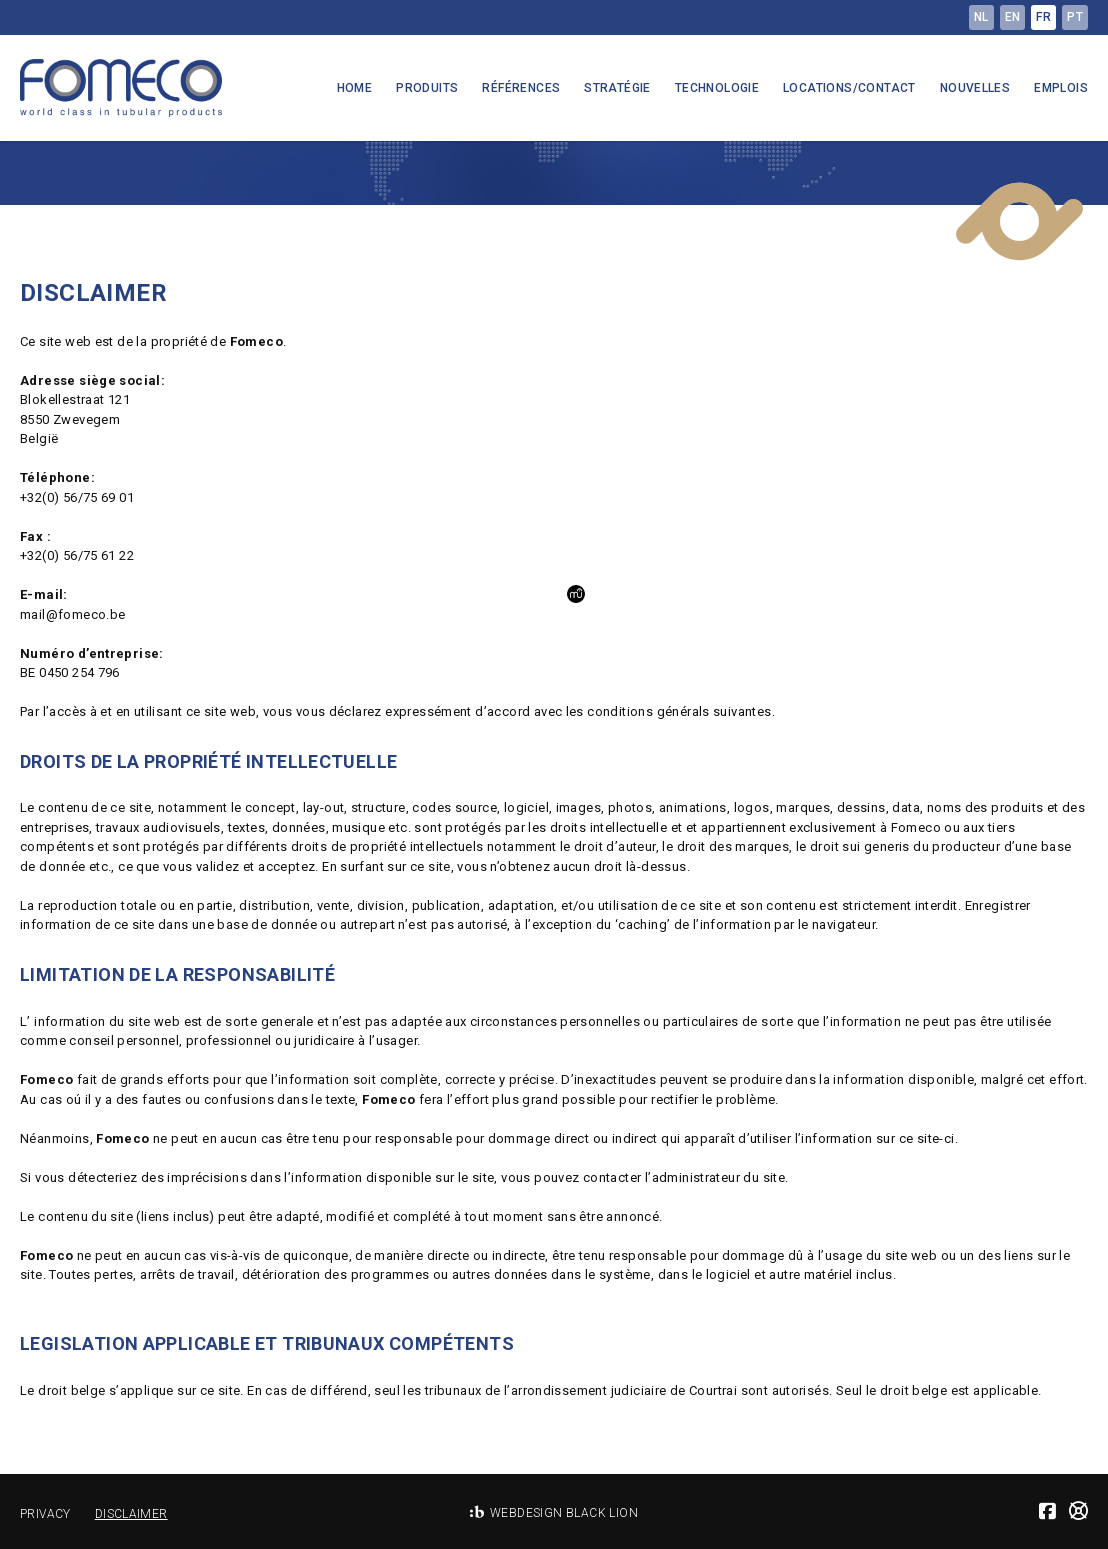 The image size is (1108, 1549). I want to click on open pr.co app or website, so click(1019, 221).